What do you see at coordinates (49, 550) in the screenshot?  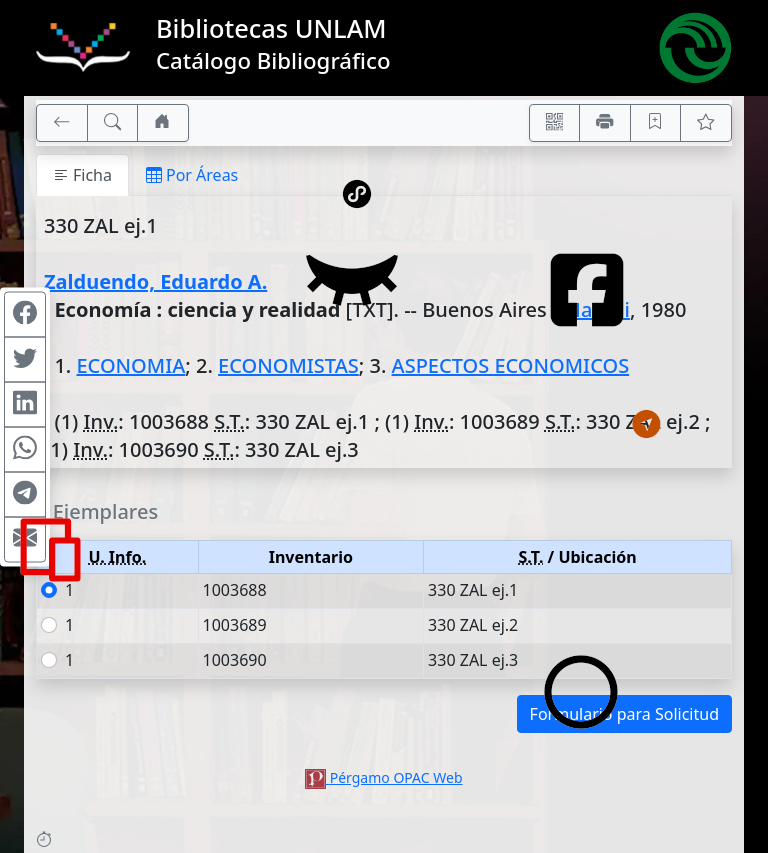 I see `view connected devices` at bounding box center [49, 550].